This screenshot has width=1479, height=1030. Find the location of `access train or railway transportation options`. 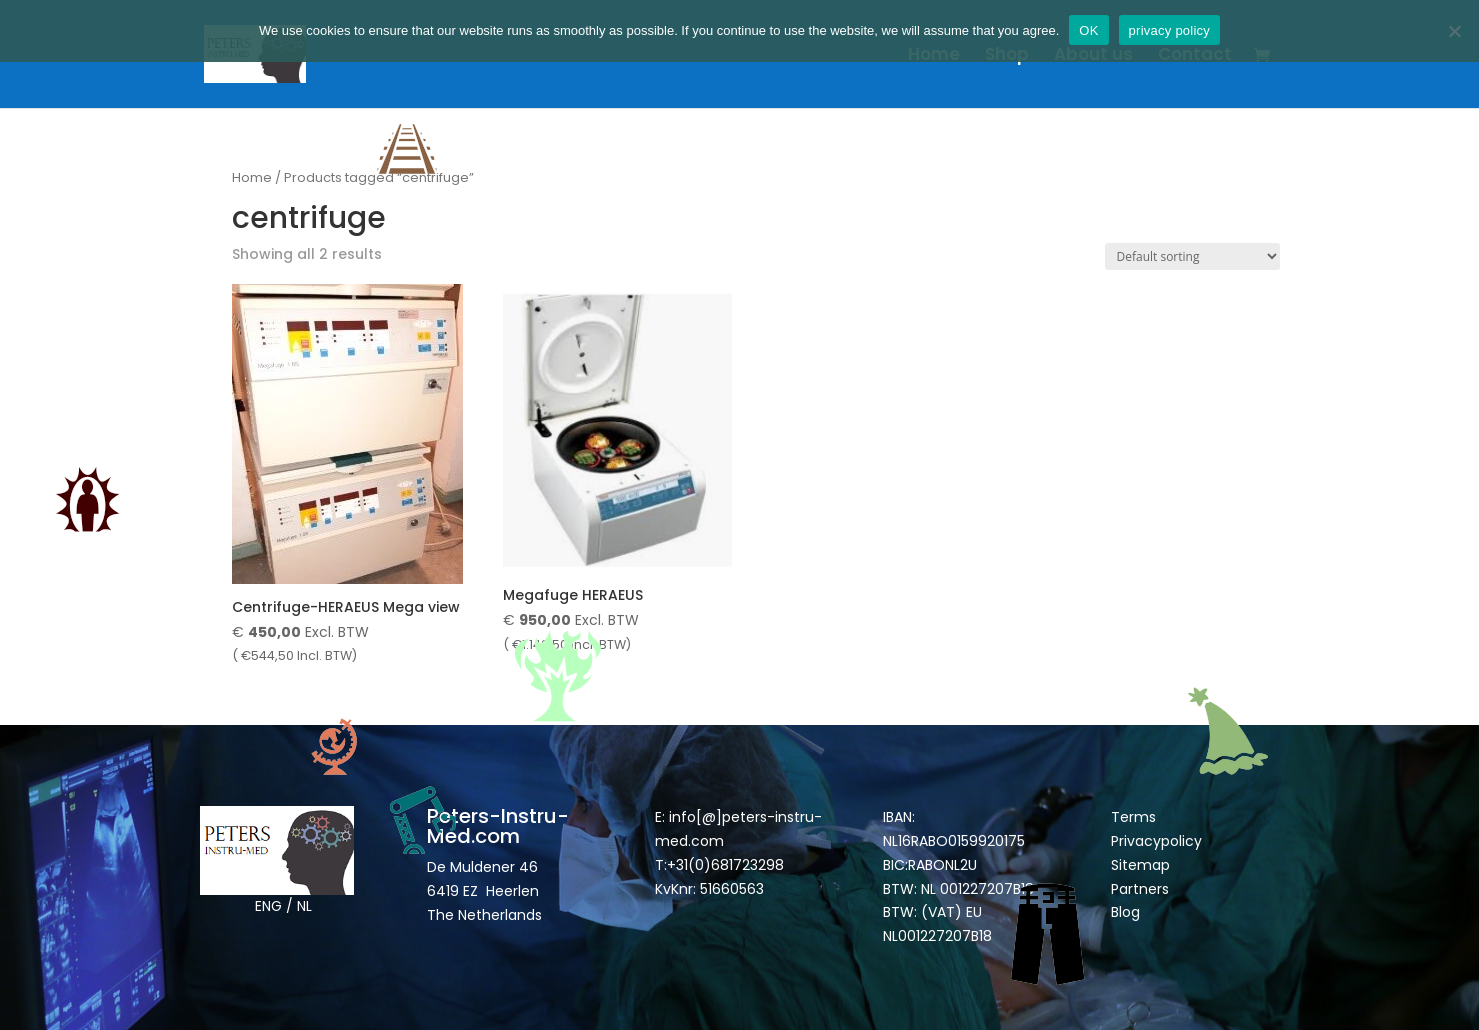

access train or railway transportation options is located at coordinates (407, 145).